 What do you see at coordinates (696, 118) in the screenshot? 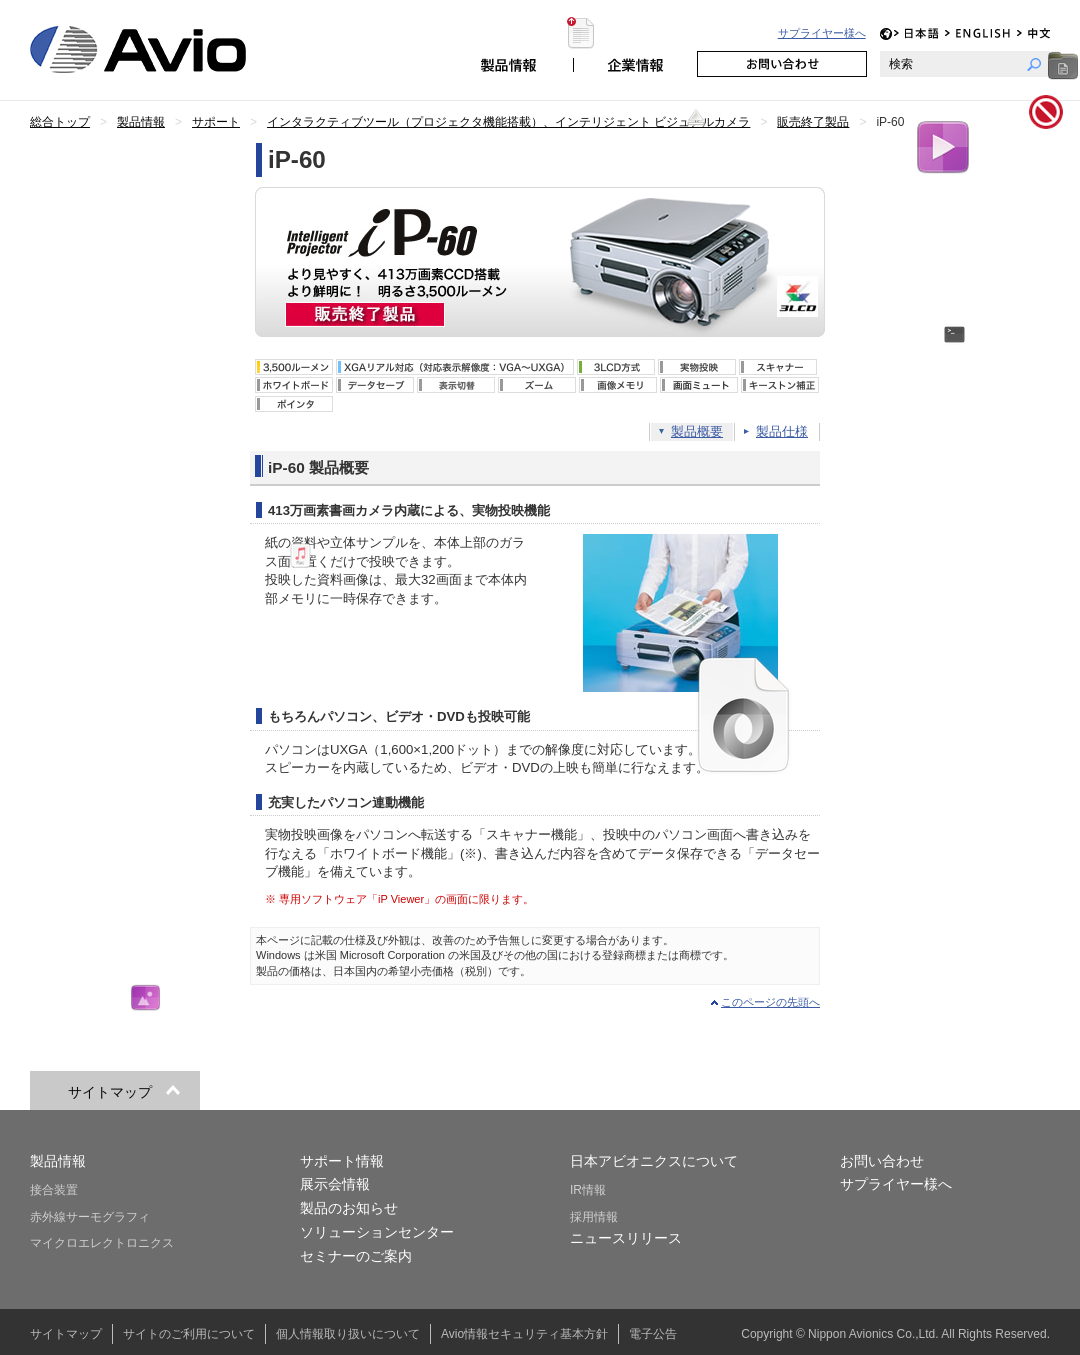
I see `eject removable media or disc` at bounding box center [696, 118].